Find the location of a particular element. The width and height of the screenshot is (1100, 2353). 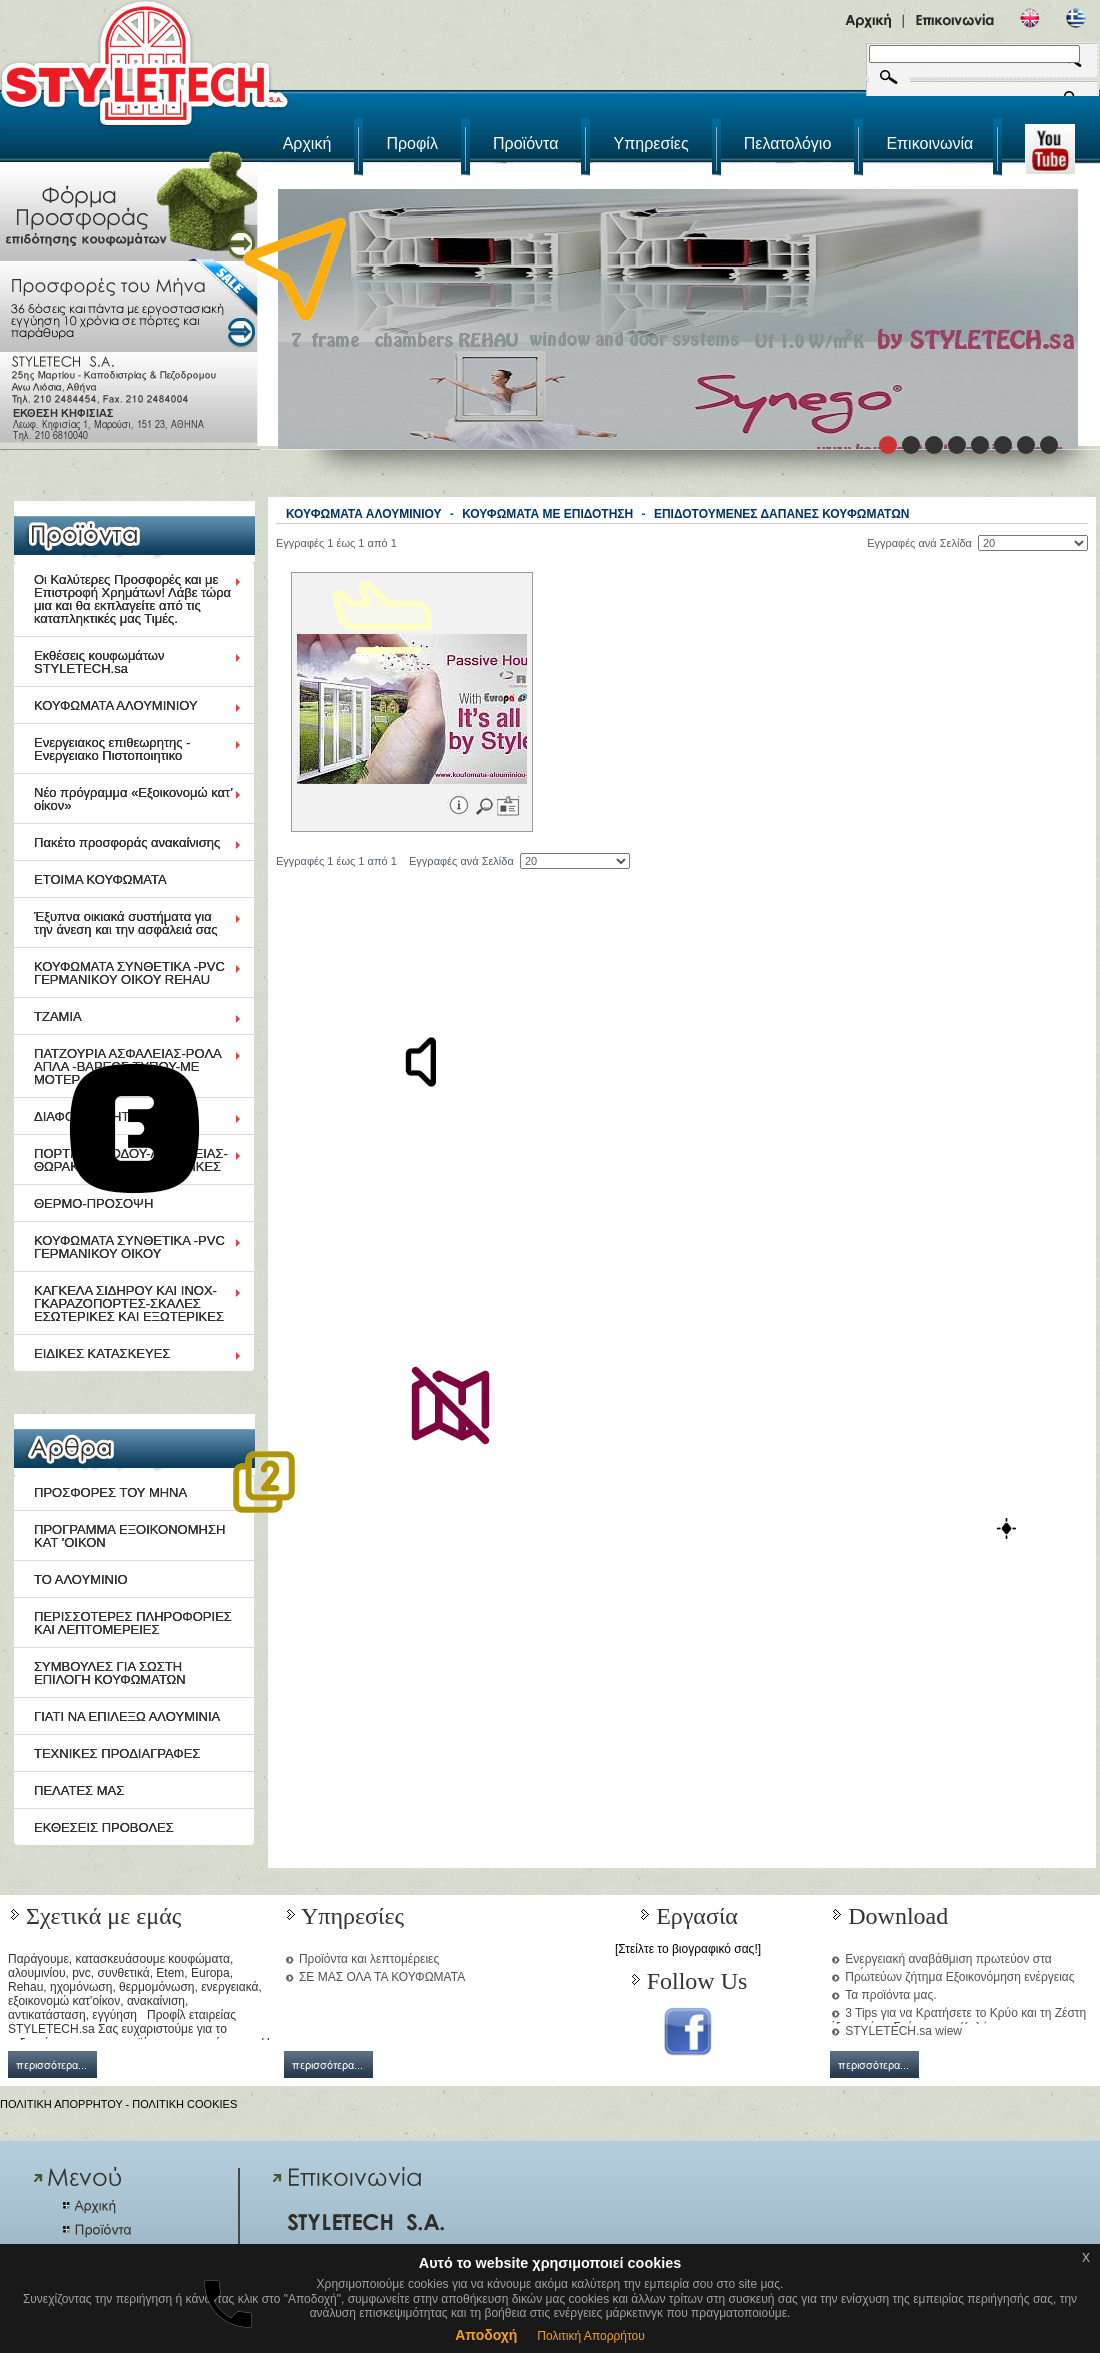

indicates flight mode is active is located at coordinates (382, 614).